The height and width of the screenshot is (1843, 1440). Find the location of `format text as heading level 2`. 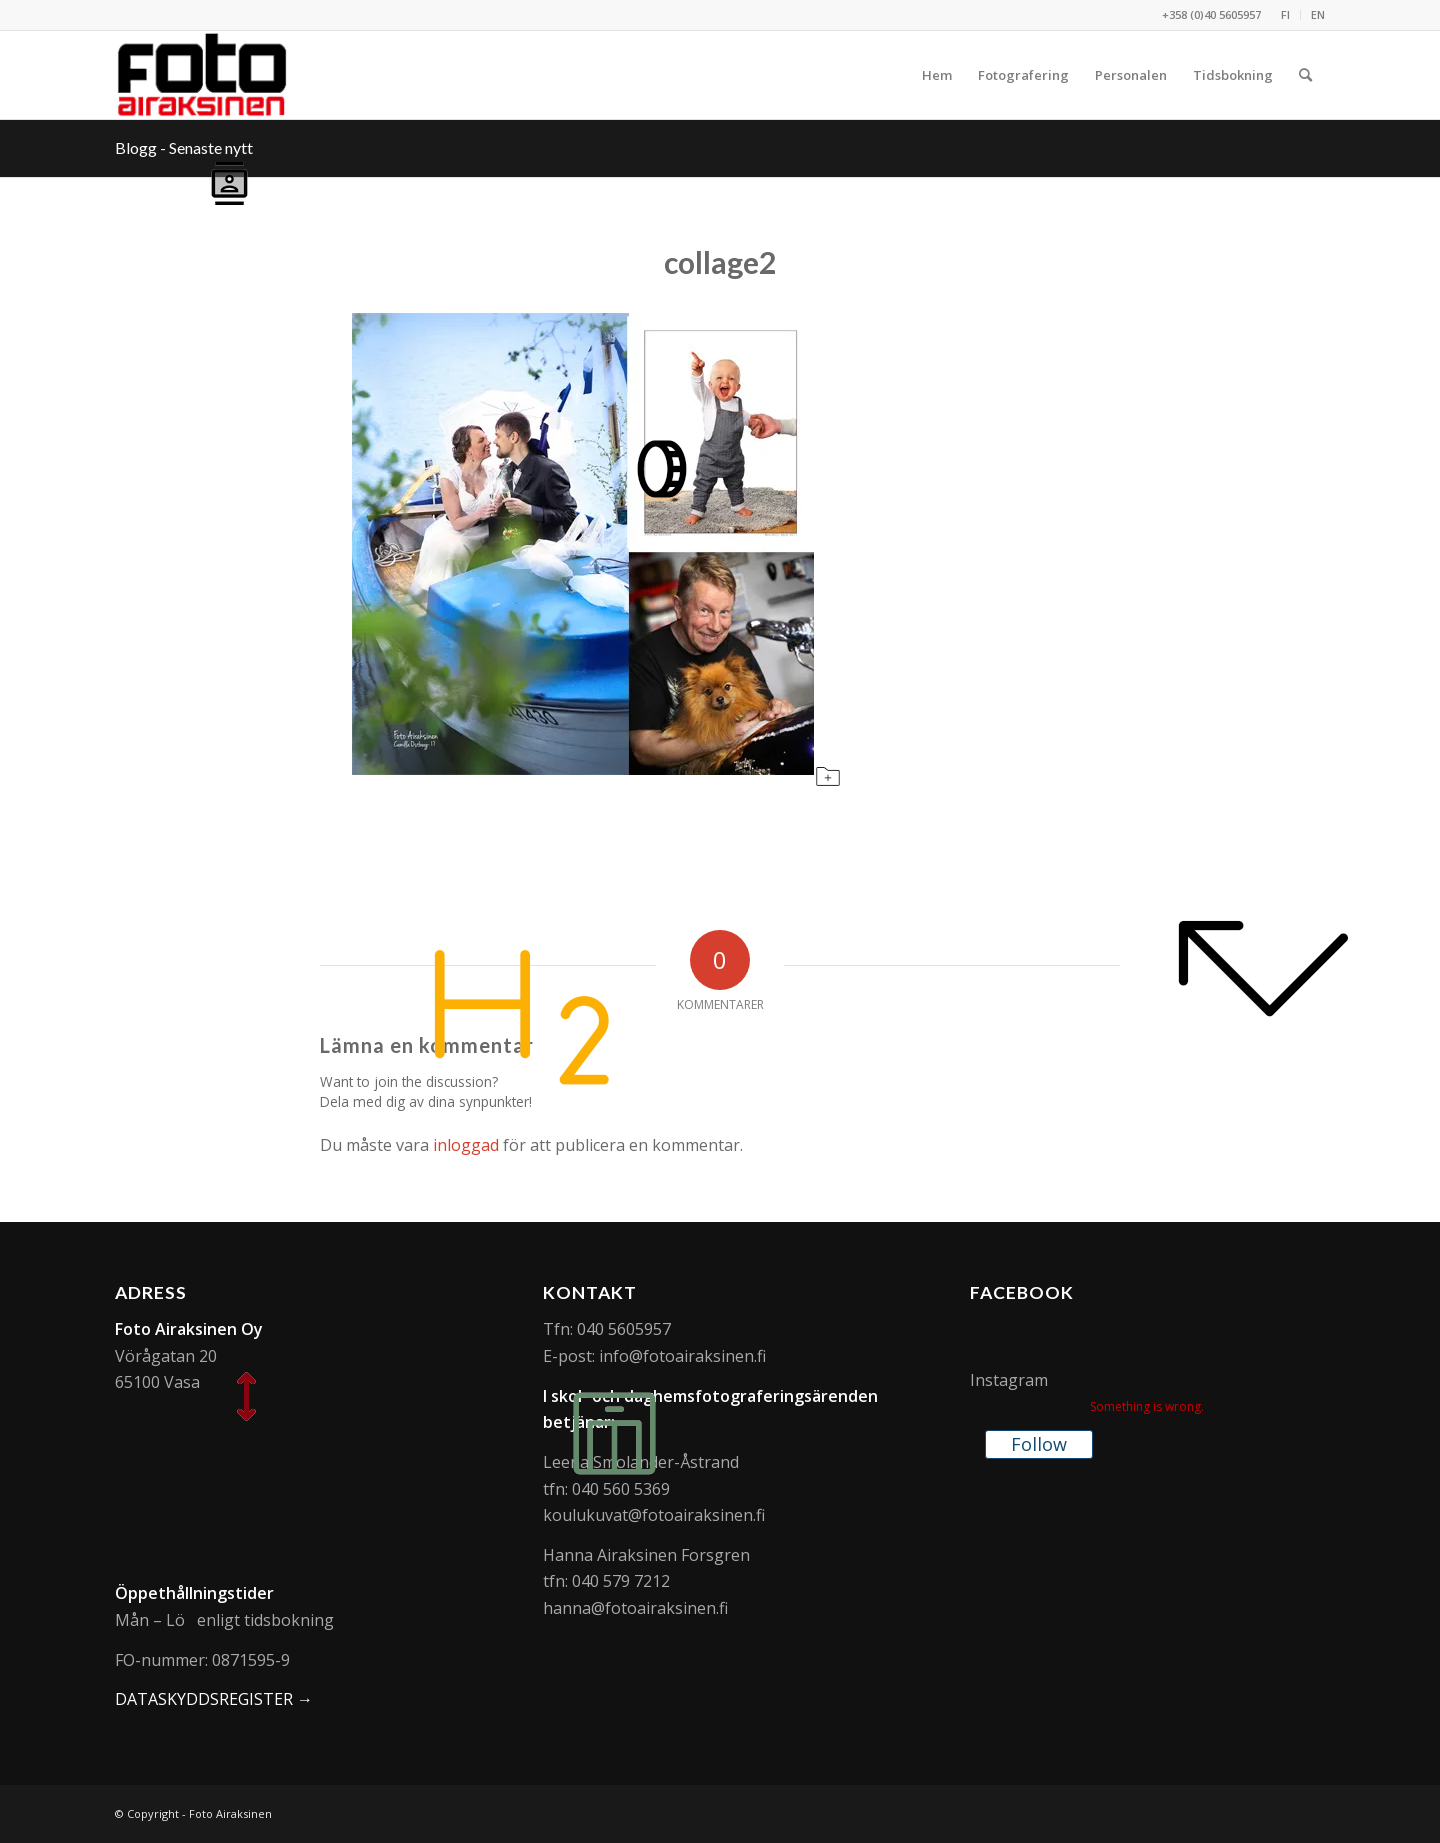

format text as heading level 2 is located at coordinates (512, 1014).